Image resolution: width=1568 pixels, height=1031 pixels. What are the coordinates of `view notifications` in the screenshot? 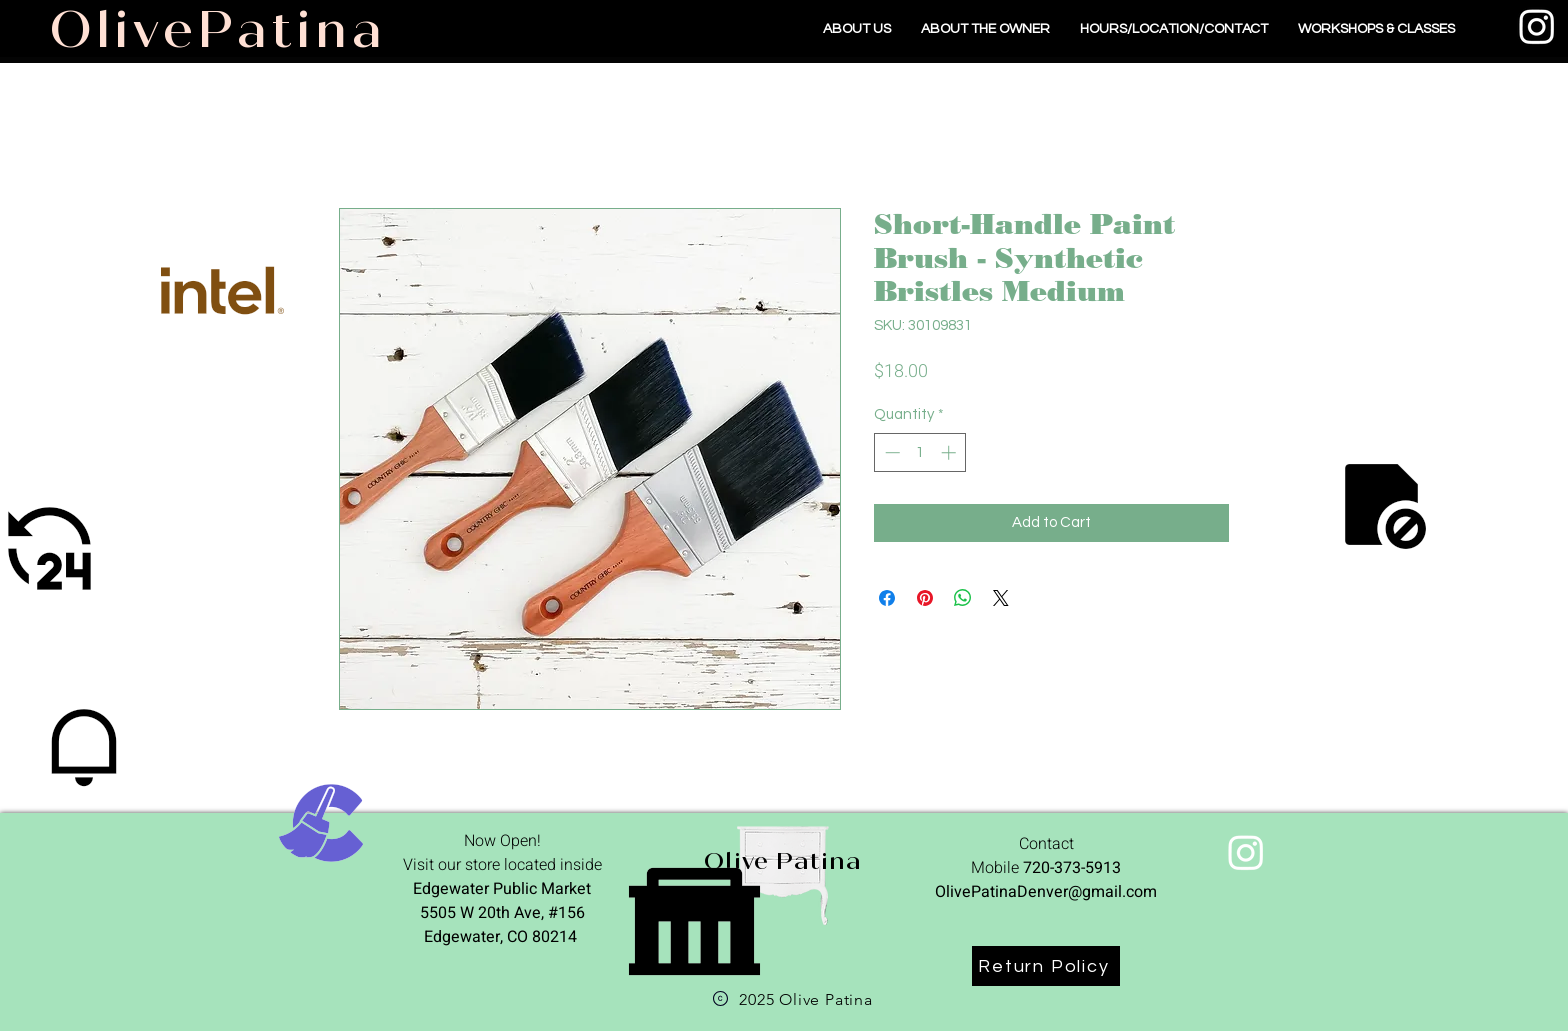 It's located at (84, 745).